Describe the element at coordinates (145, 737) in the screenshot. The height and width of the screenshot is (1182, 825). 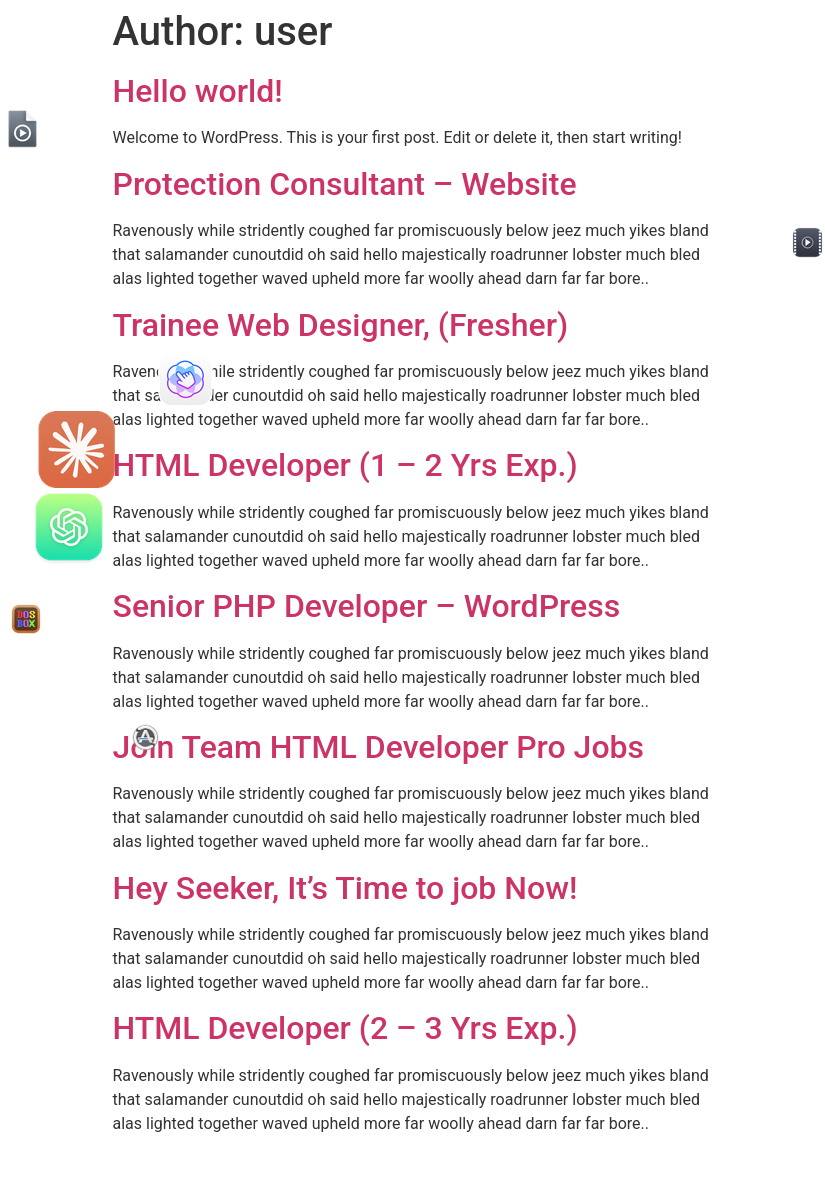
I see `open the software updater application` at that location.